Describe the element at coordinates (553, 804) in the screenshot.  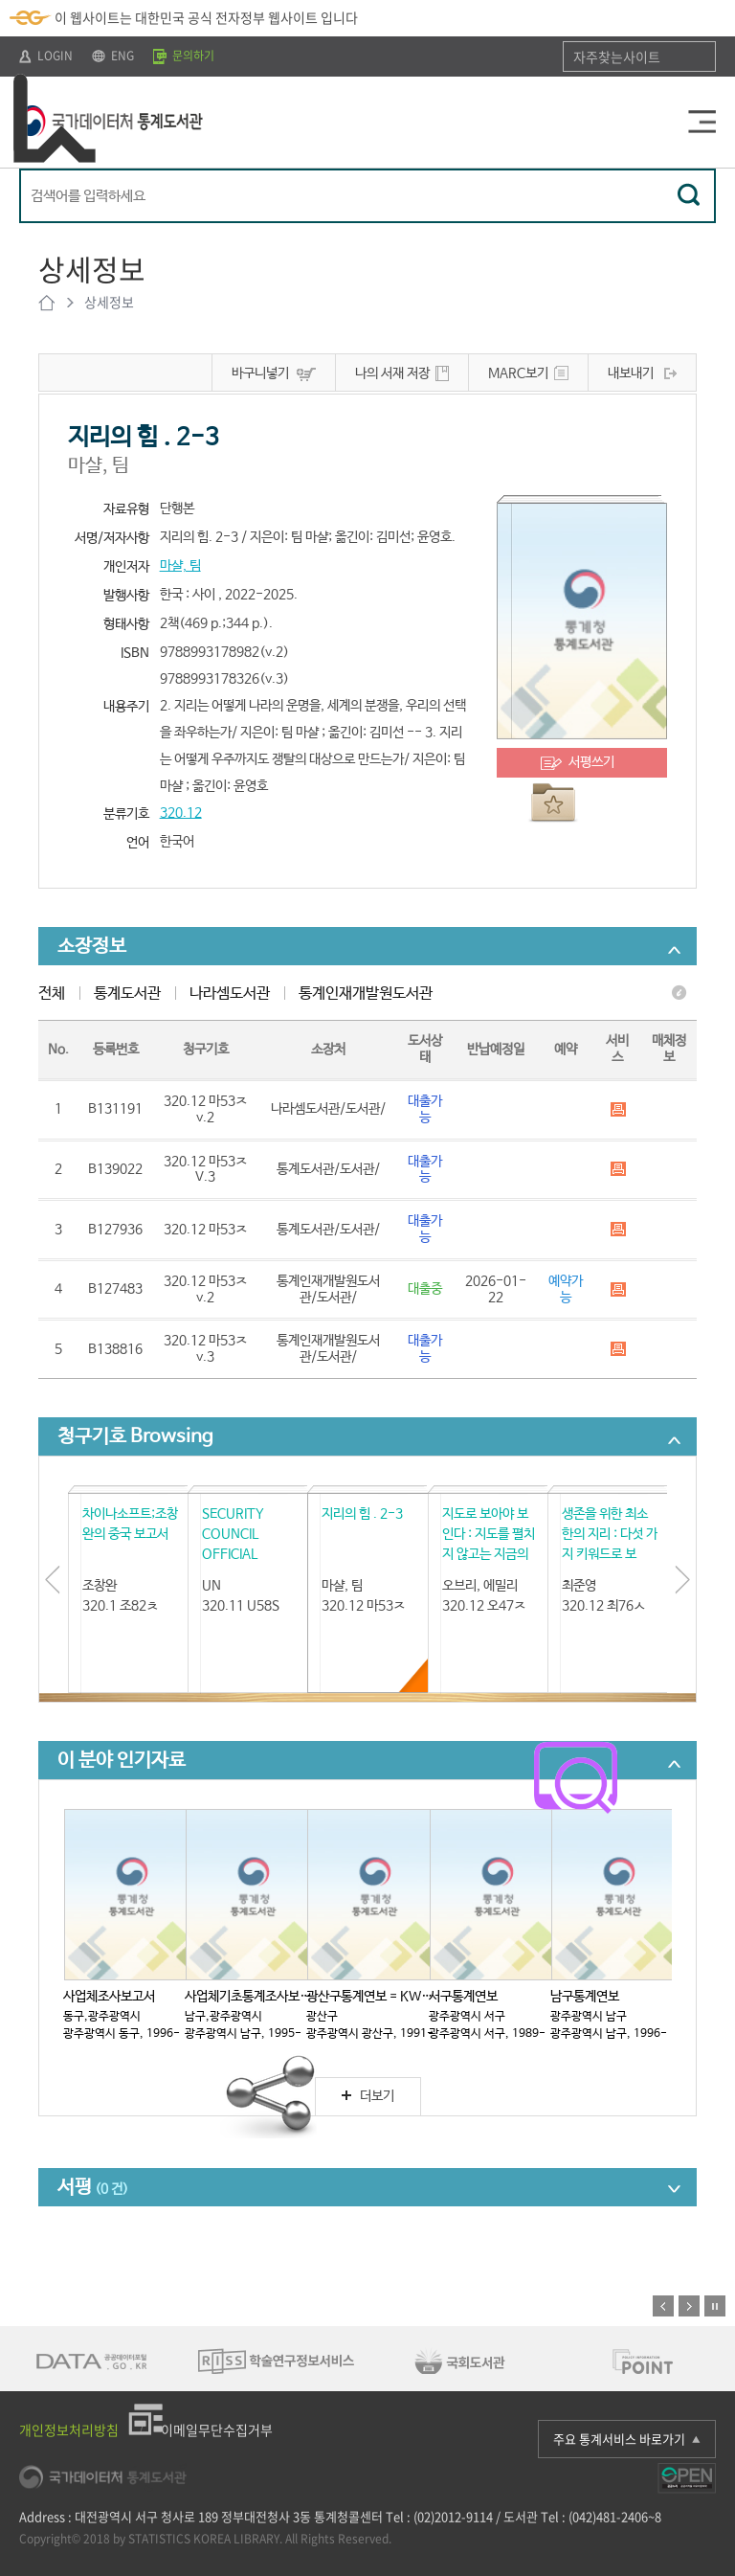
I see `access your bookmarked files and folders` at that location.